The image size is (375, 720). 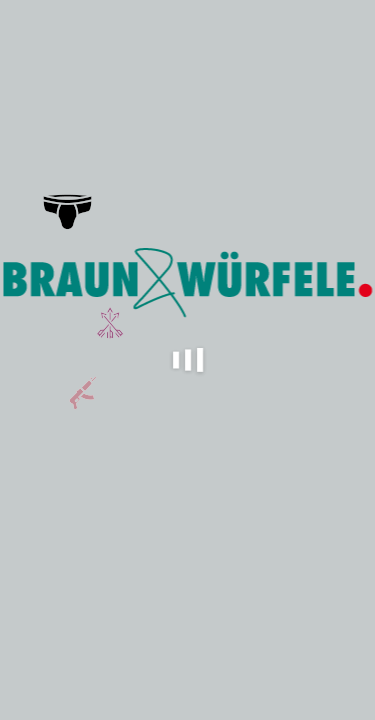 I want to click on select assault rifle weapon in game, so click(x=83, y=393).